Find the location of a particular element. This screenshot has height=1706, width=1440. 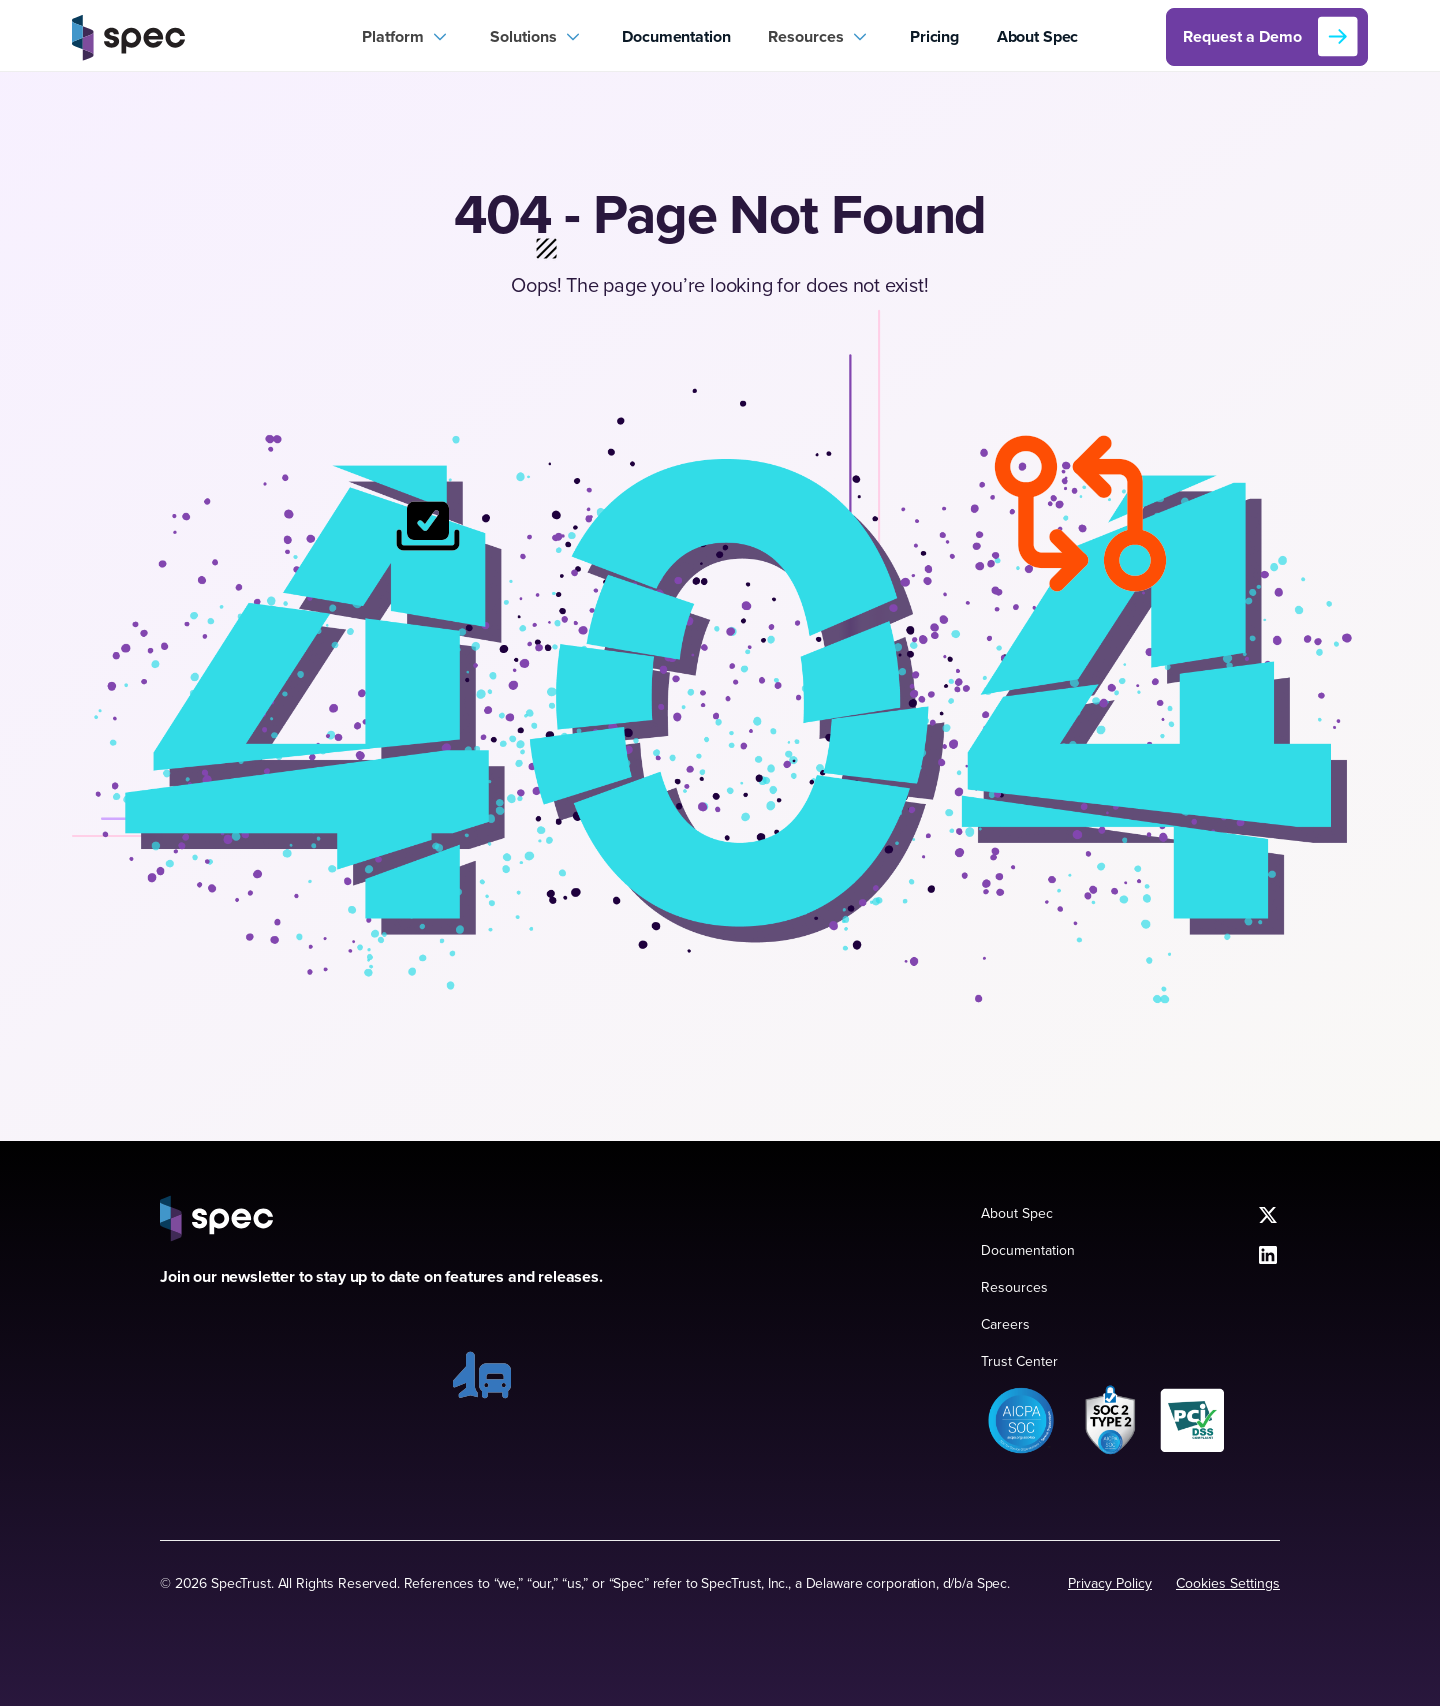

compare branches in version control is located at coordinates (1080, 513).